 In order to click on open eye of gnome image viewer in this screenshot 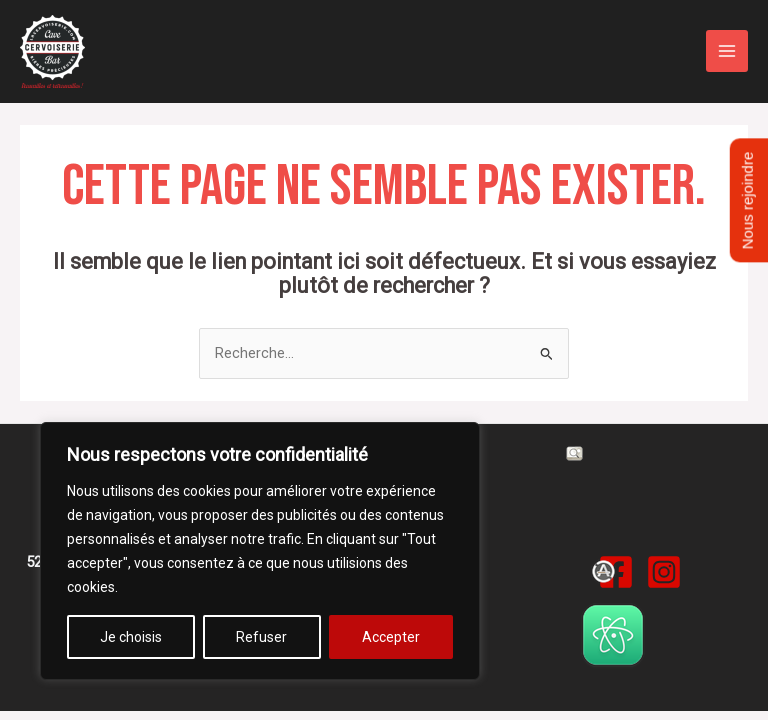, I will do `click(574, 453)`.